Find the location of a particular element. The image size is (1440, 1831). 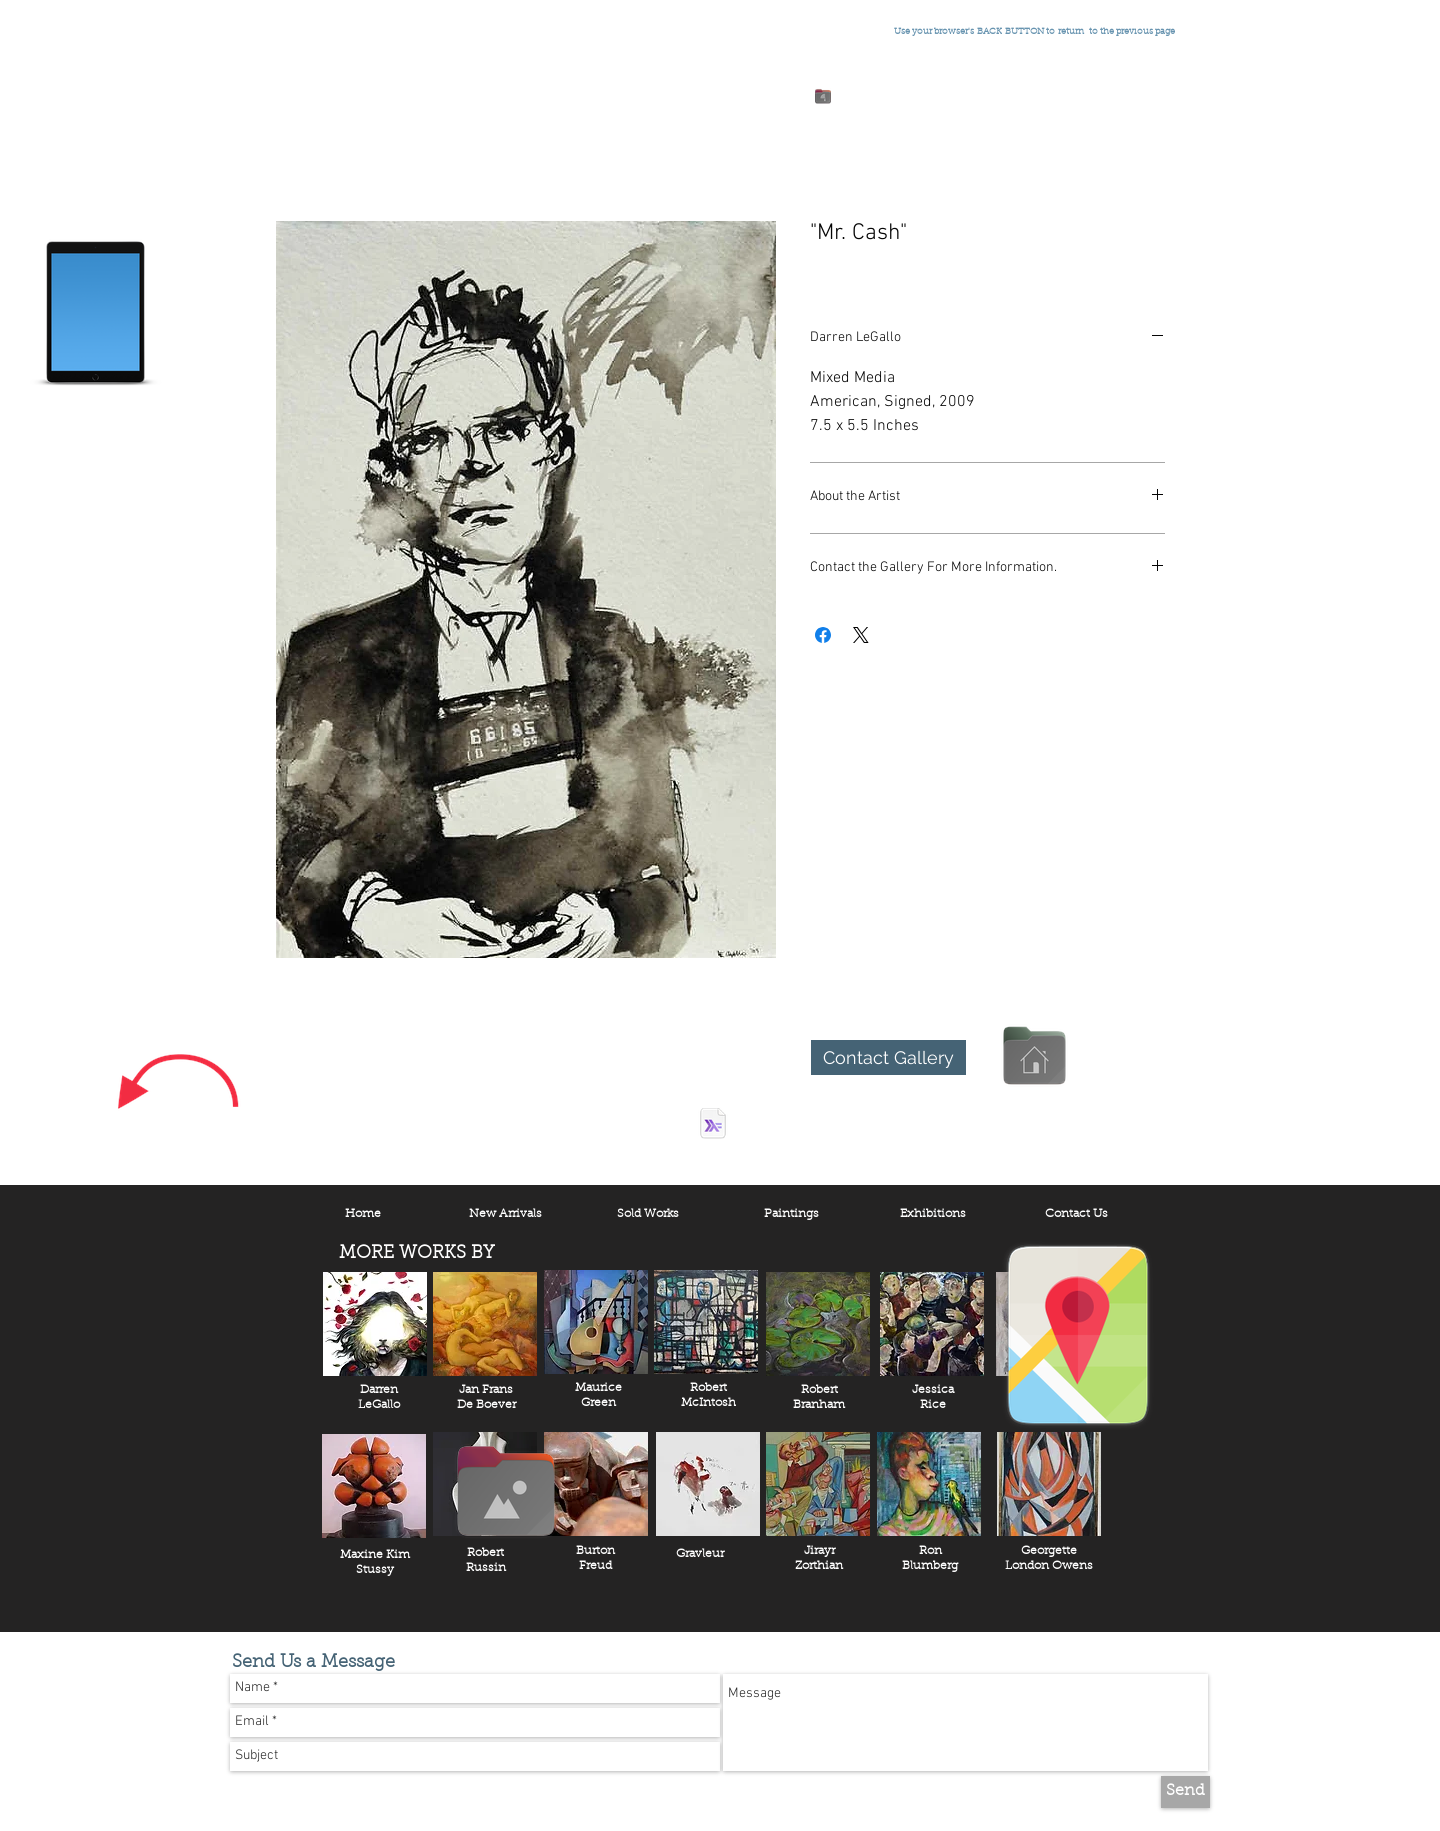

open a GPX file containing GPS route data is located at coordinates (1078, 1335).